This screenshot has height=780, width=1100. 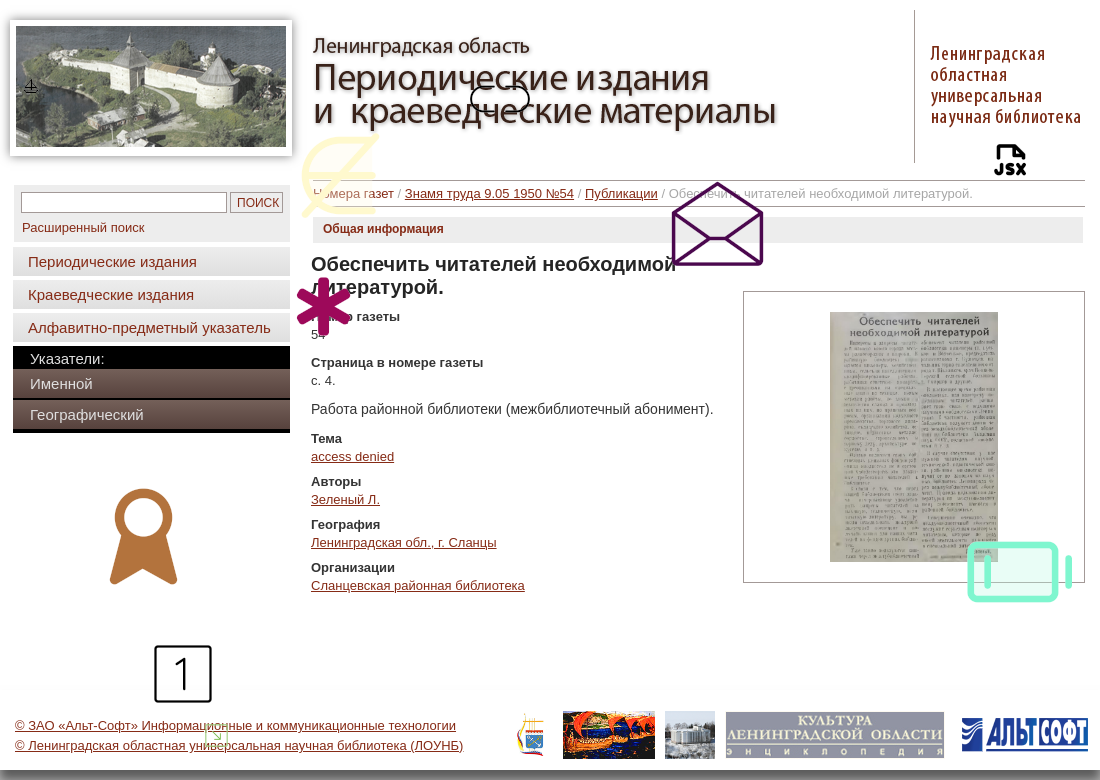 I want to click on access emergency medical services or health information, so click(x=323, y=306).